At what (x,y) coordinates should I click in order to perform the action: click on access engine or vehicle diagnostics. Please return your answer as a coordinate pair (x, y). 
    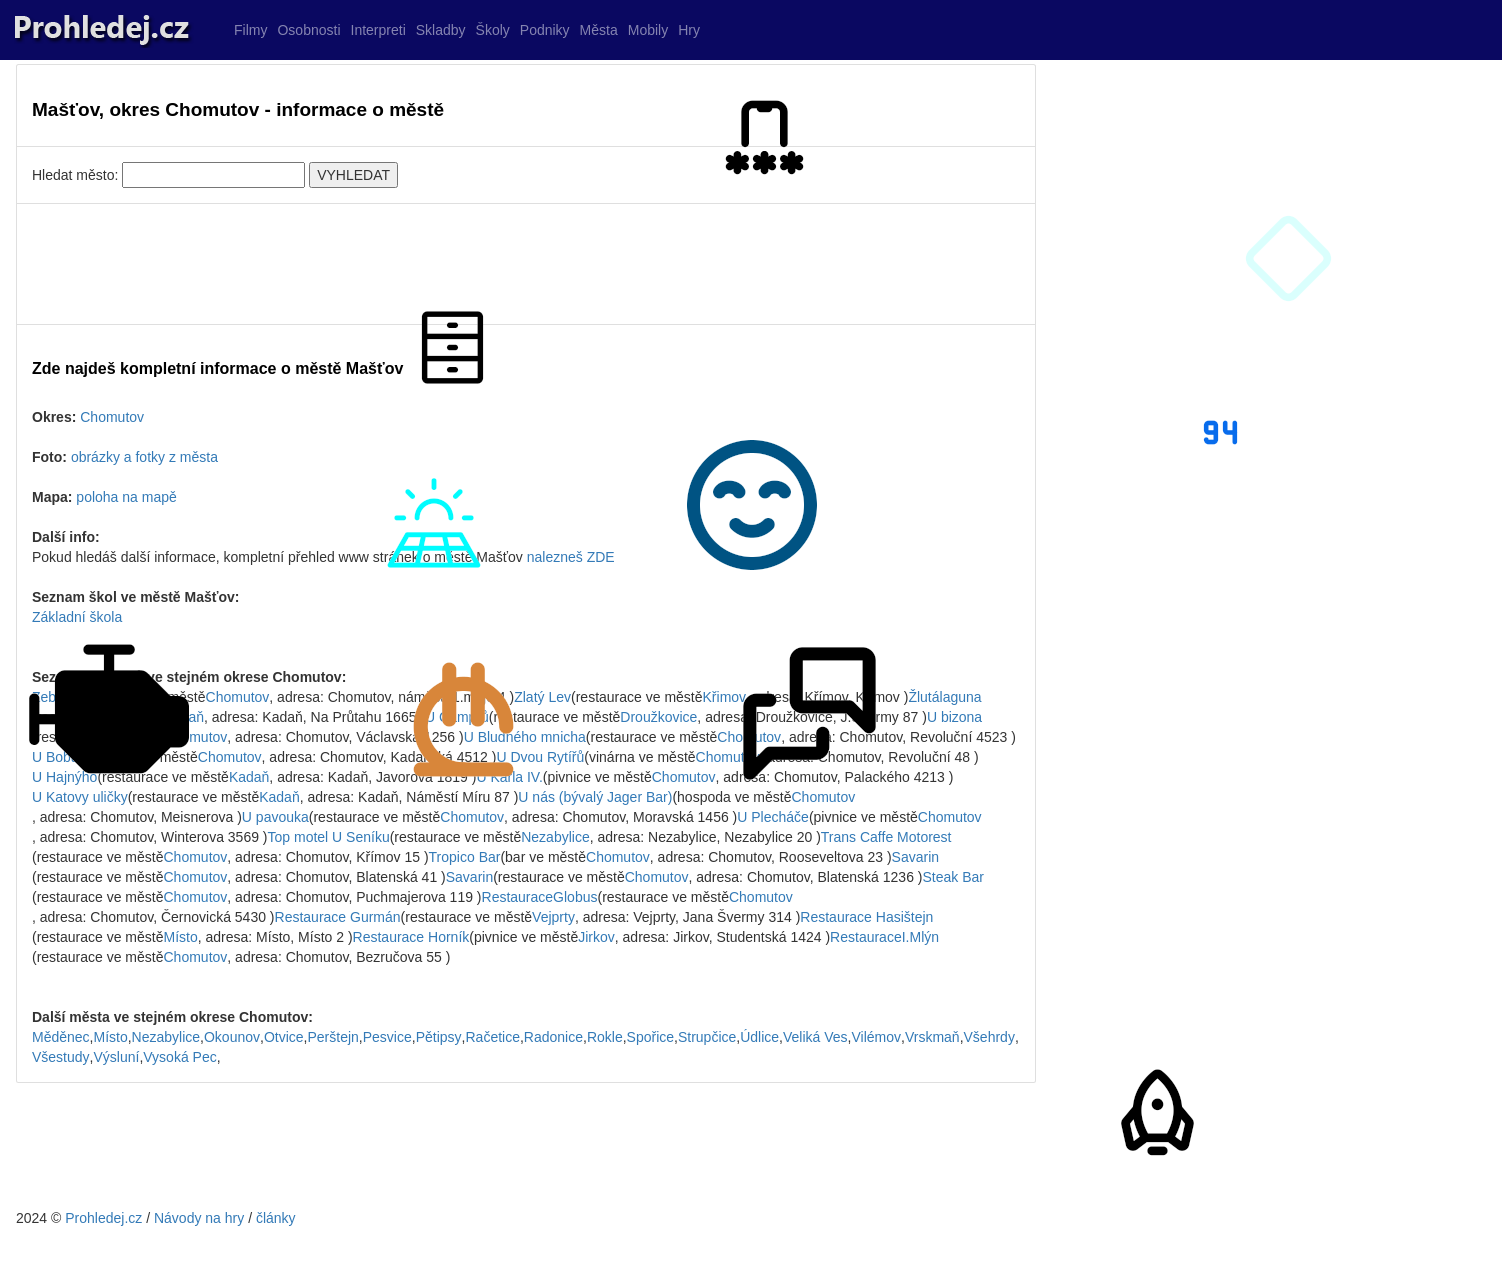
    Looking at the image, I should click on (106, 711).